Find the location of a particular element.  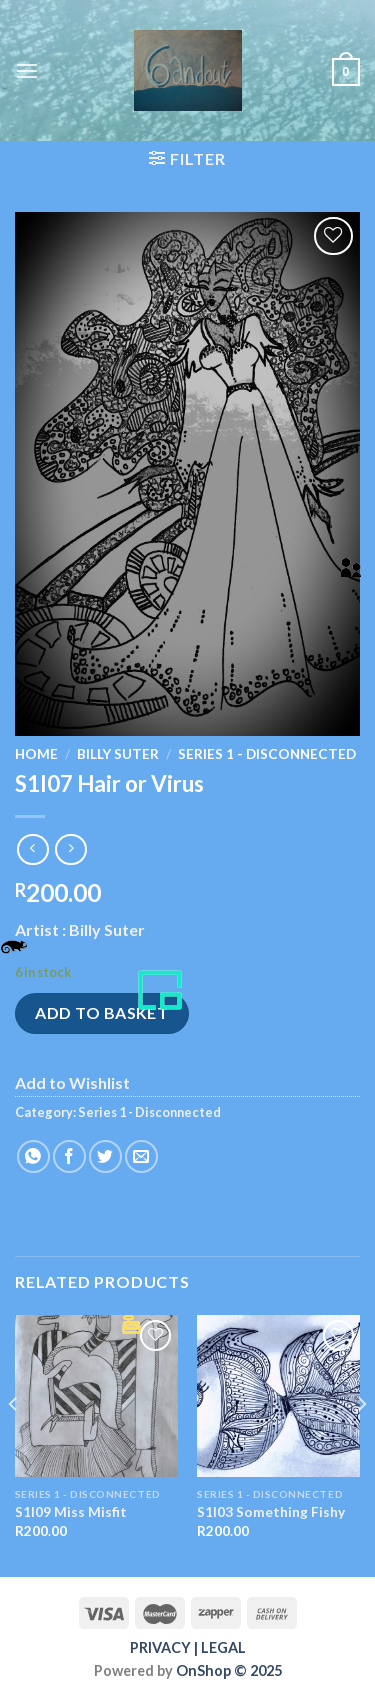

SUSE Linux brand logo is located at coordinates (14, 947).